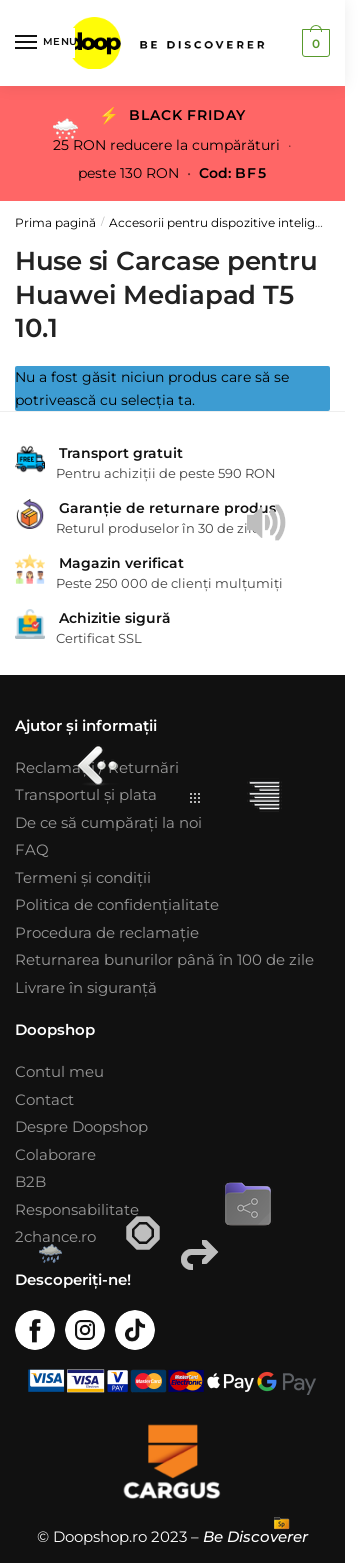 Image resolution: width=360 pixels, height=1563 pixels. What do you see at coordinates (50, 1251) in the screenshot?
I see `indicates scattered showers in current weather conditions` at bounding box center [50, 1251].